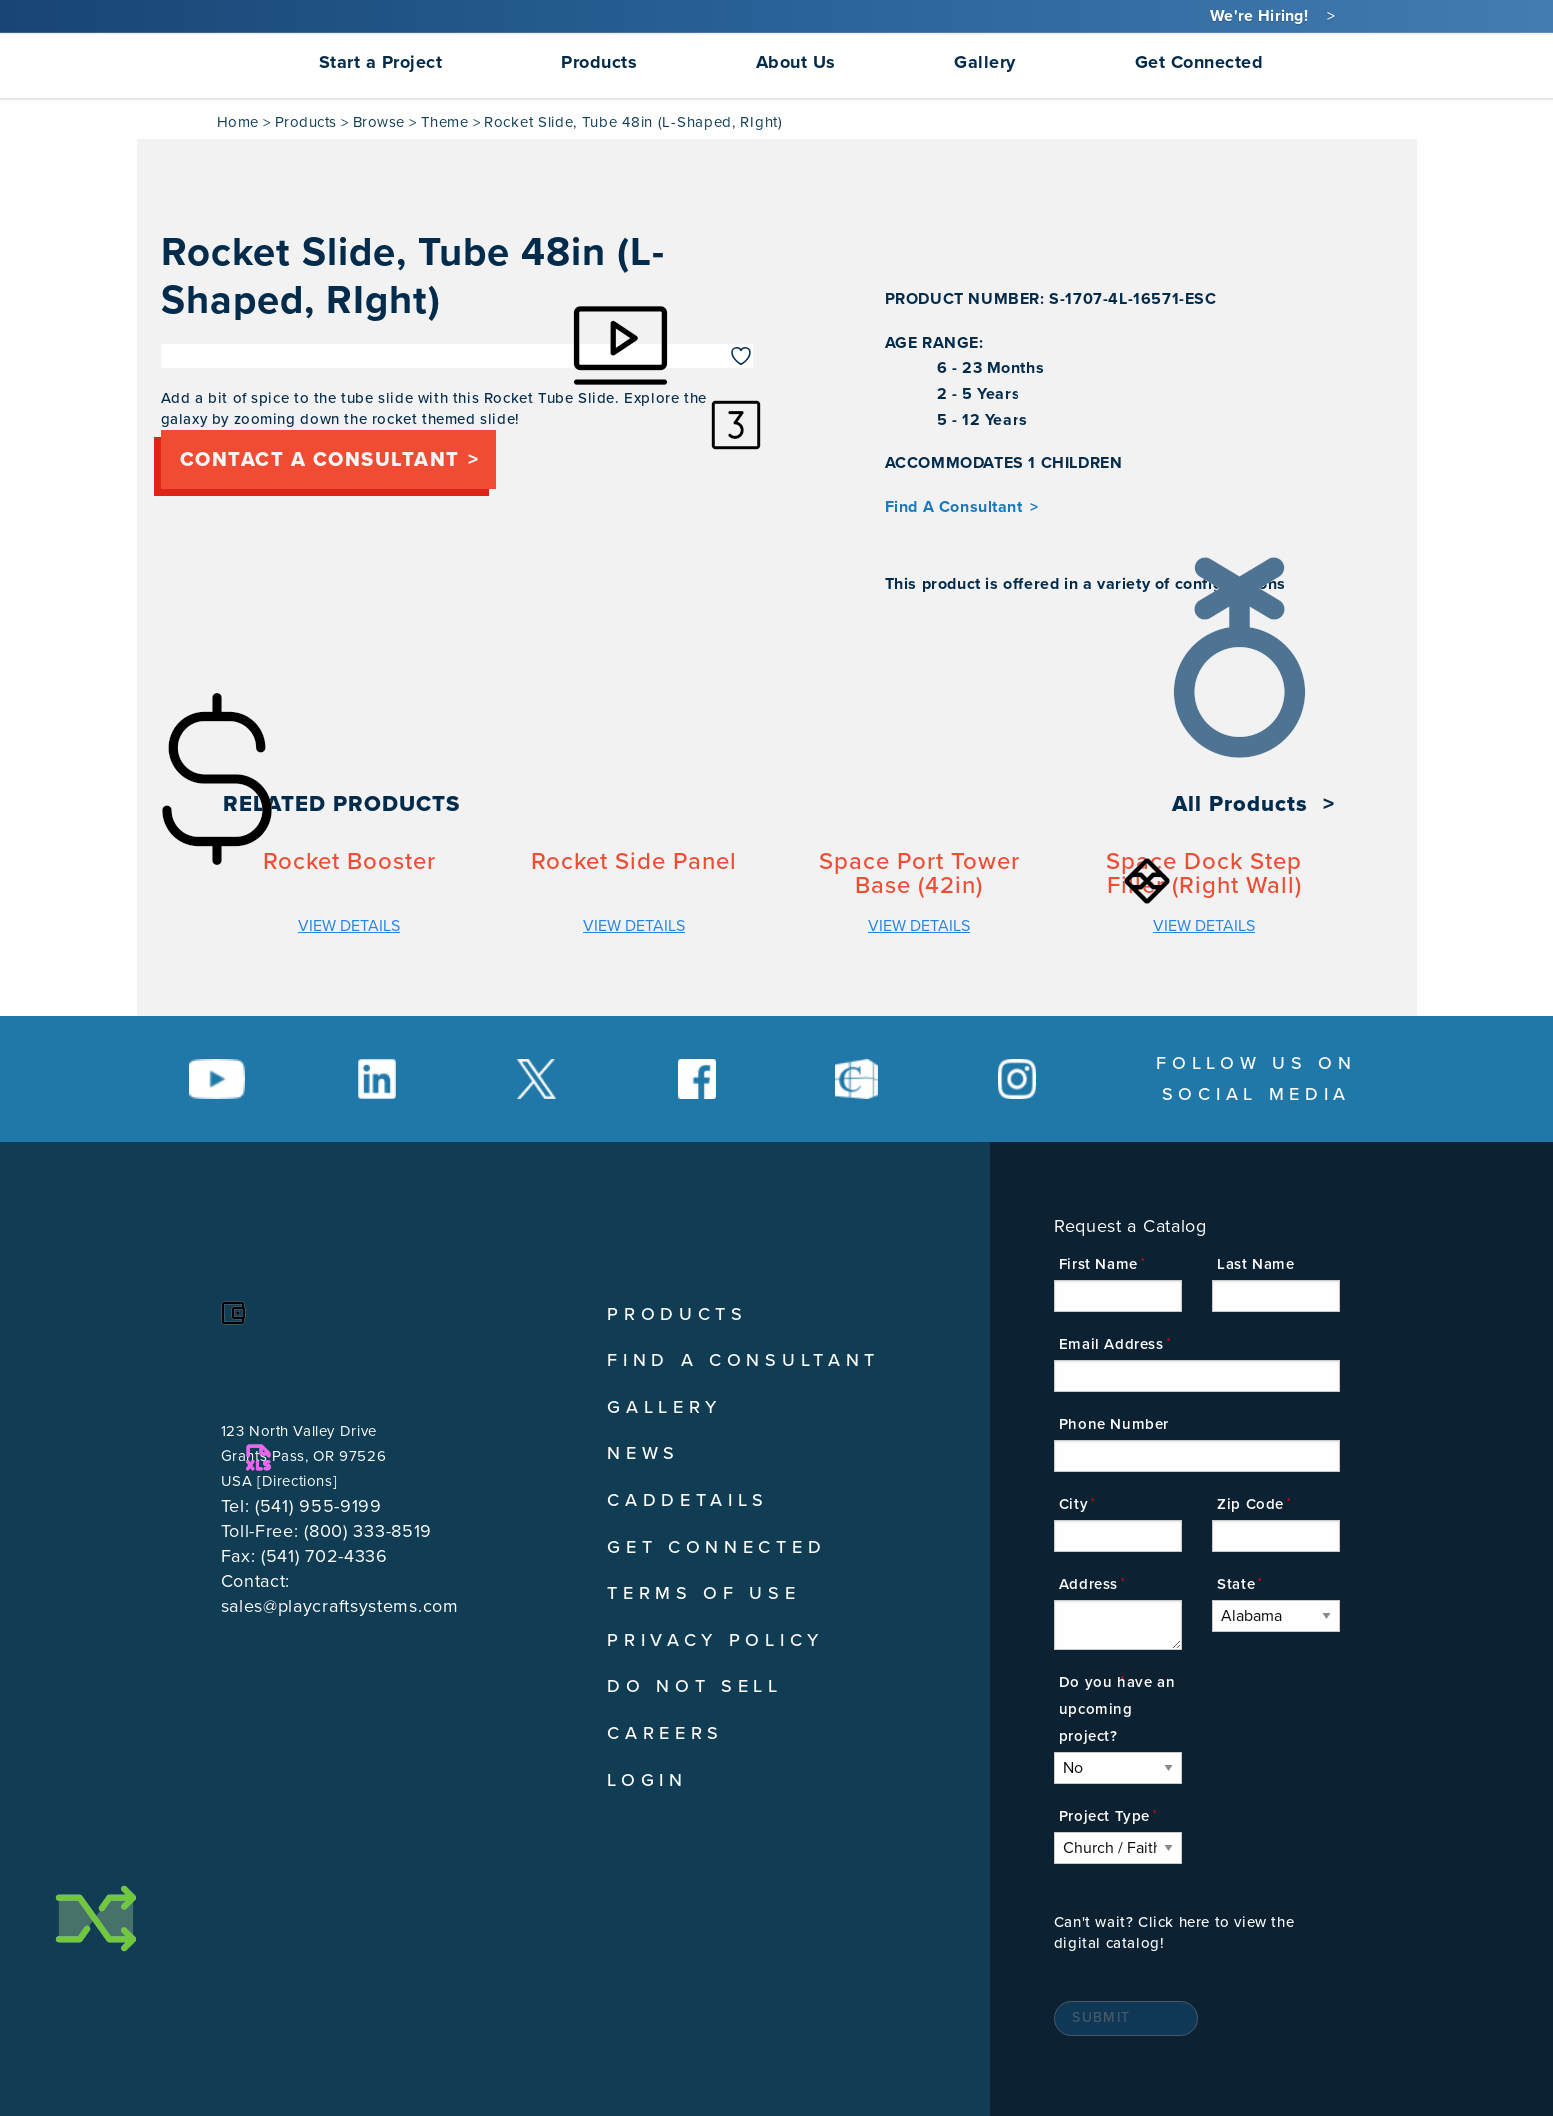 The image size is (1553, 2116). I want to click on shuffle or randomize playback order, so click(94, 1918).